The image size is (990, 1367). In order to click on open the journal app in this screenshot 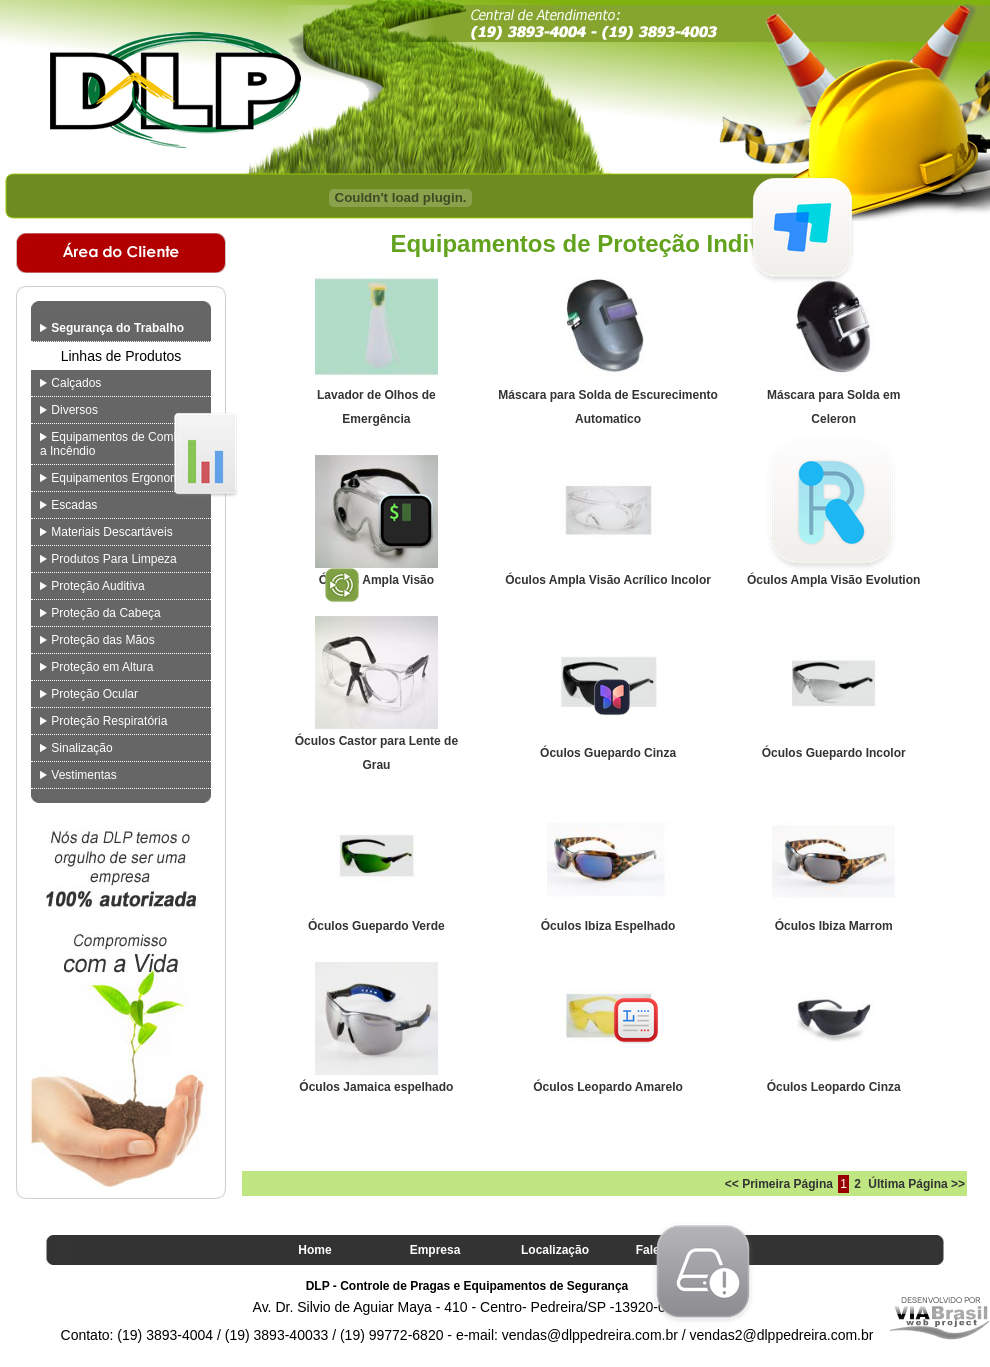, I will do `click(612, 697)`.